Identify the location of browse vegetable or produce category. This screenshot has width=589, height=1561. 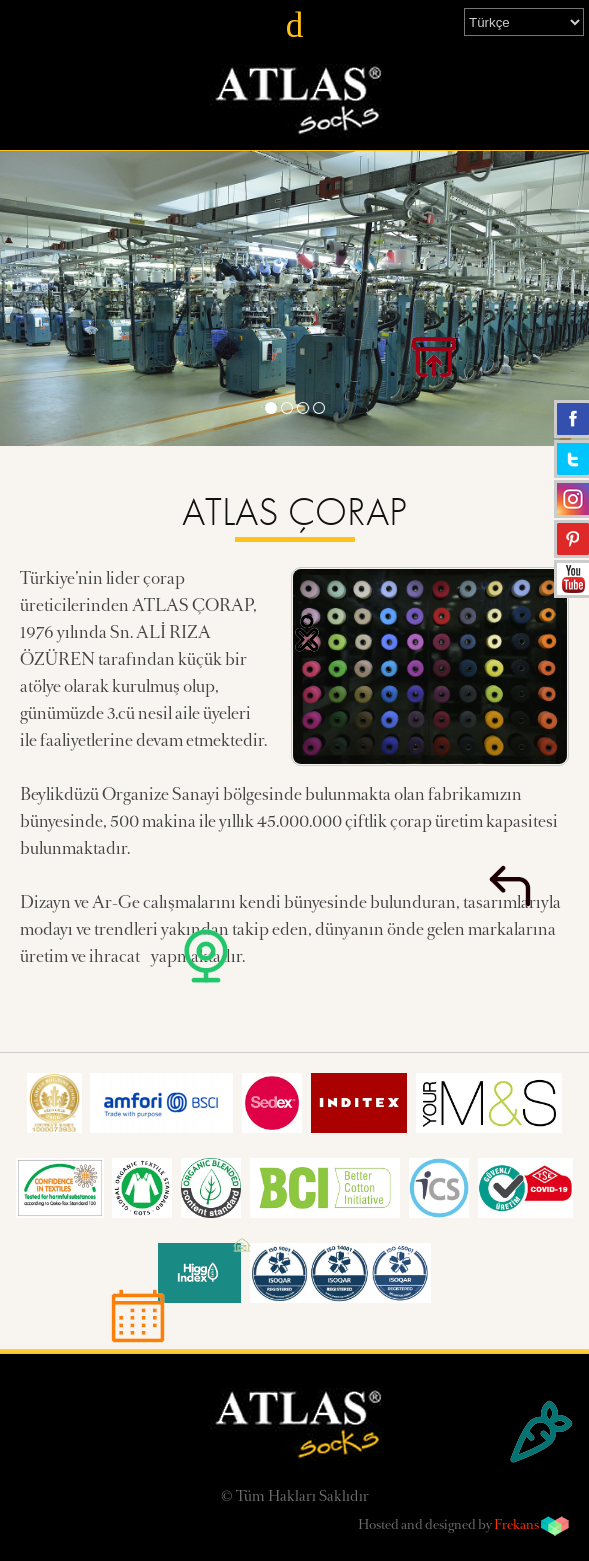
(541, 1432).